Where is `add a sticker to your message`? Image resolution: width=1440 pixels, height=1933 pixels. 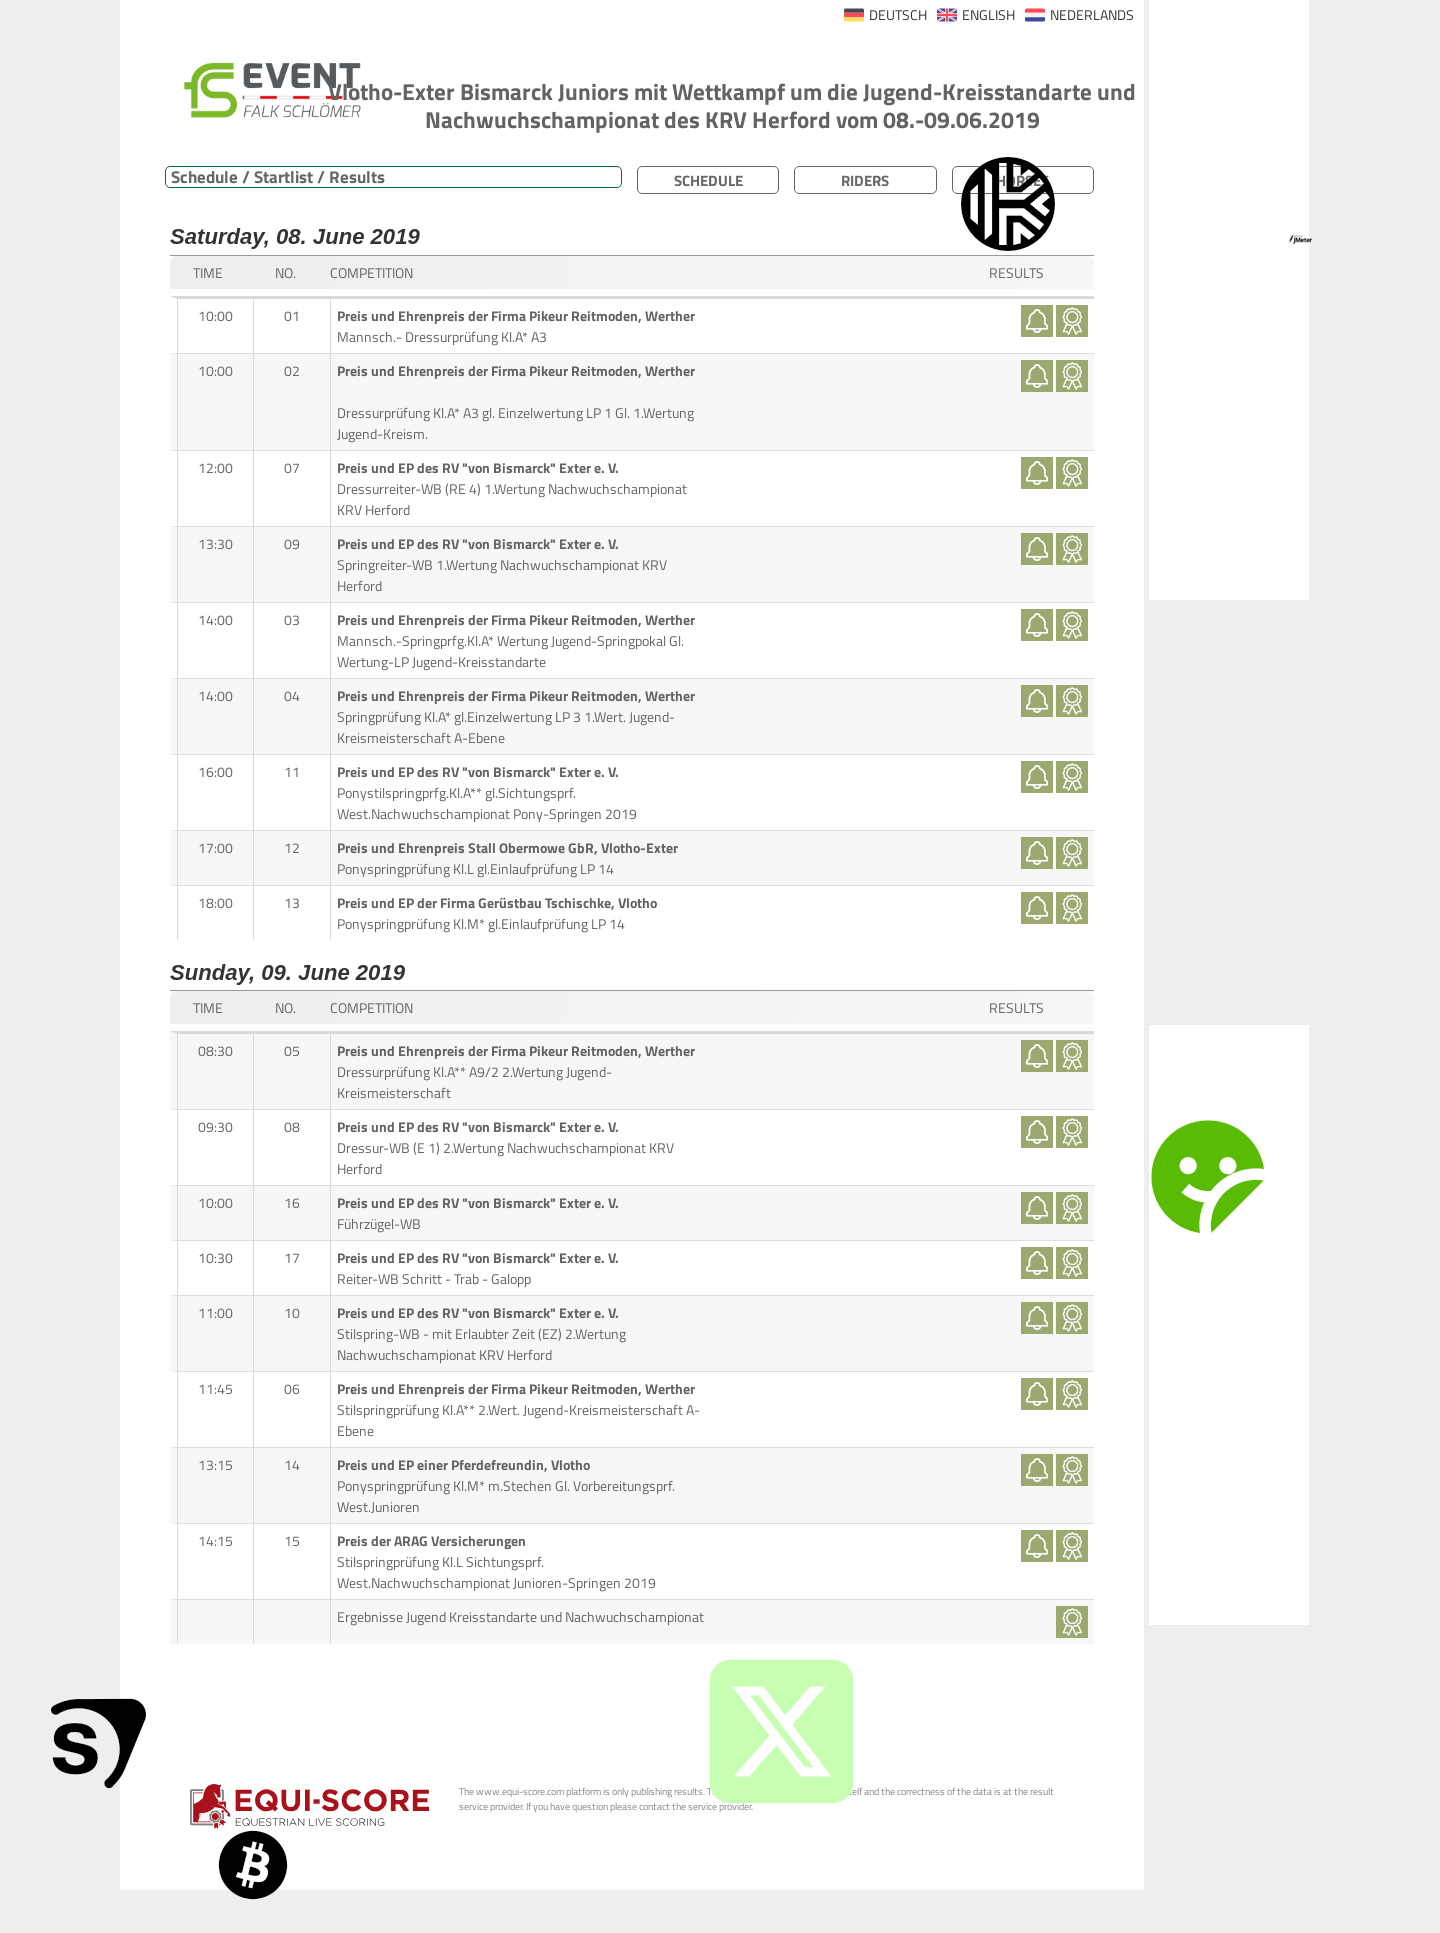 add a sticker to your message is located at coordinates (1208, 1177).